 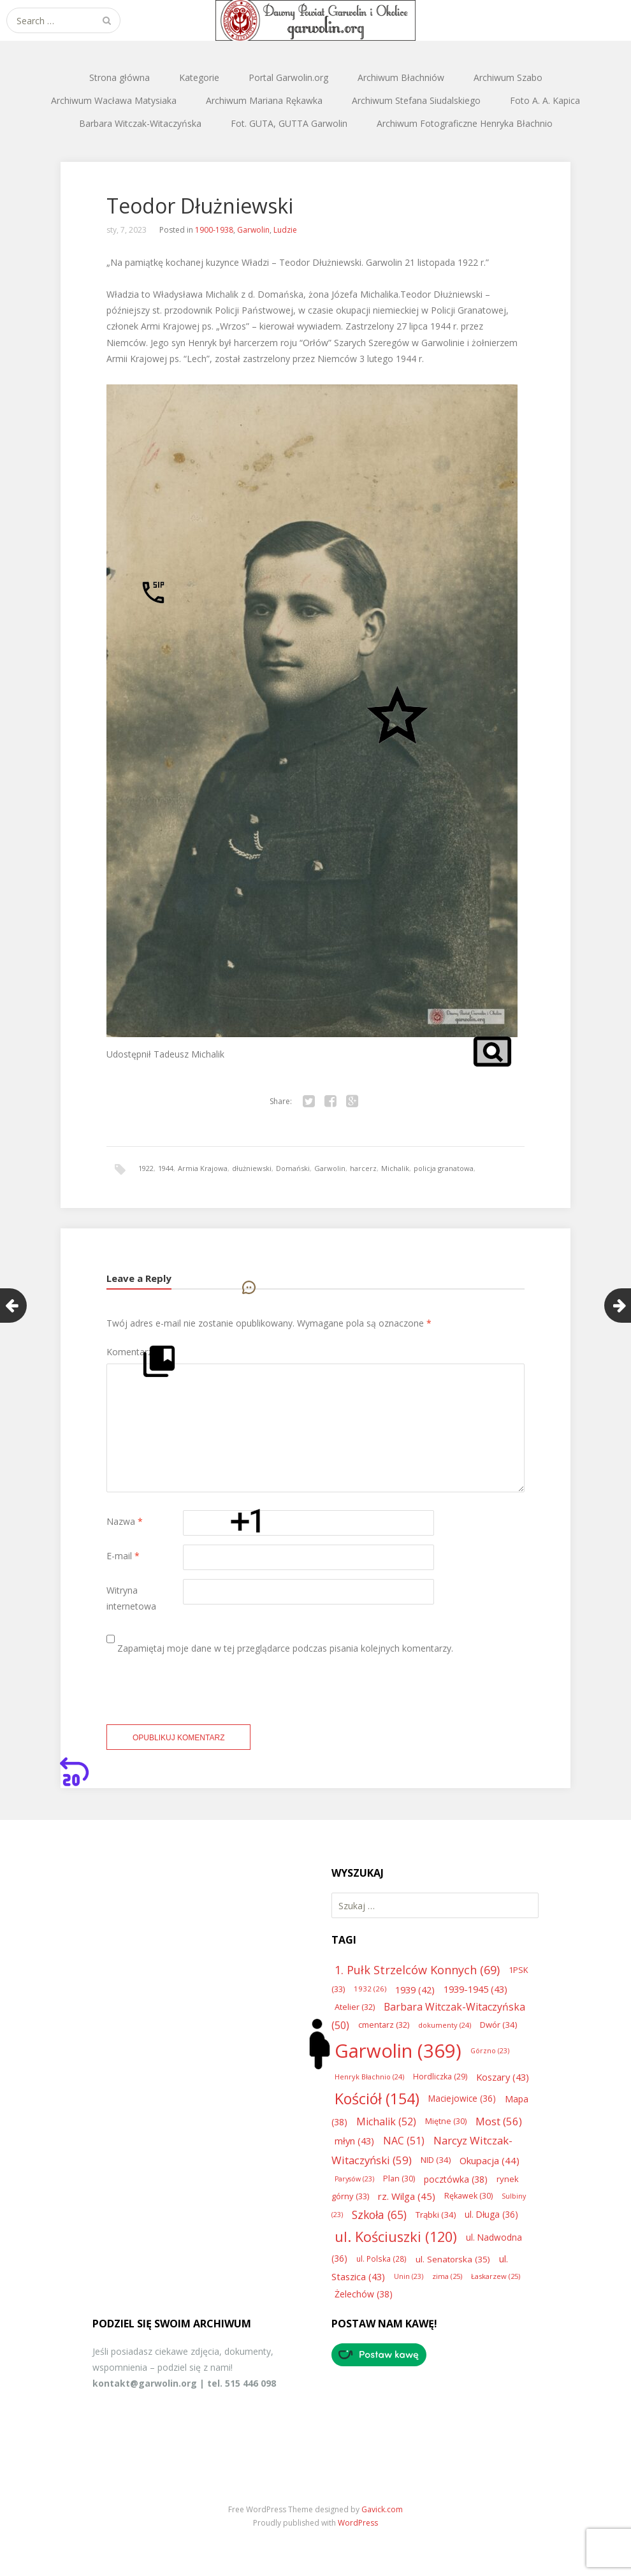 What do you see at coordinates (319, 2044) in the screenshot?
I see `indicates pregnancy-related content or features` at bounding box center [319, 2044].